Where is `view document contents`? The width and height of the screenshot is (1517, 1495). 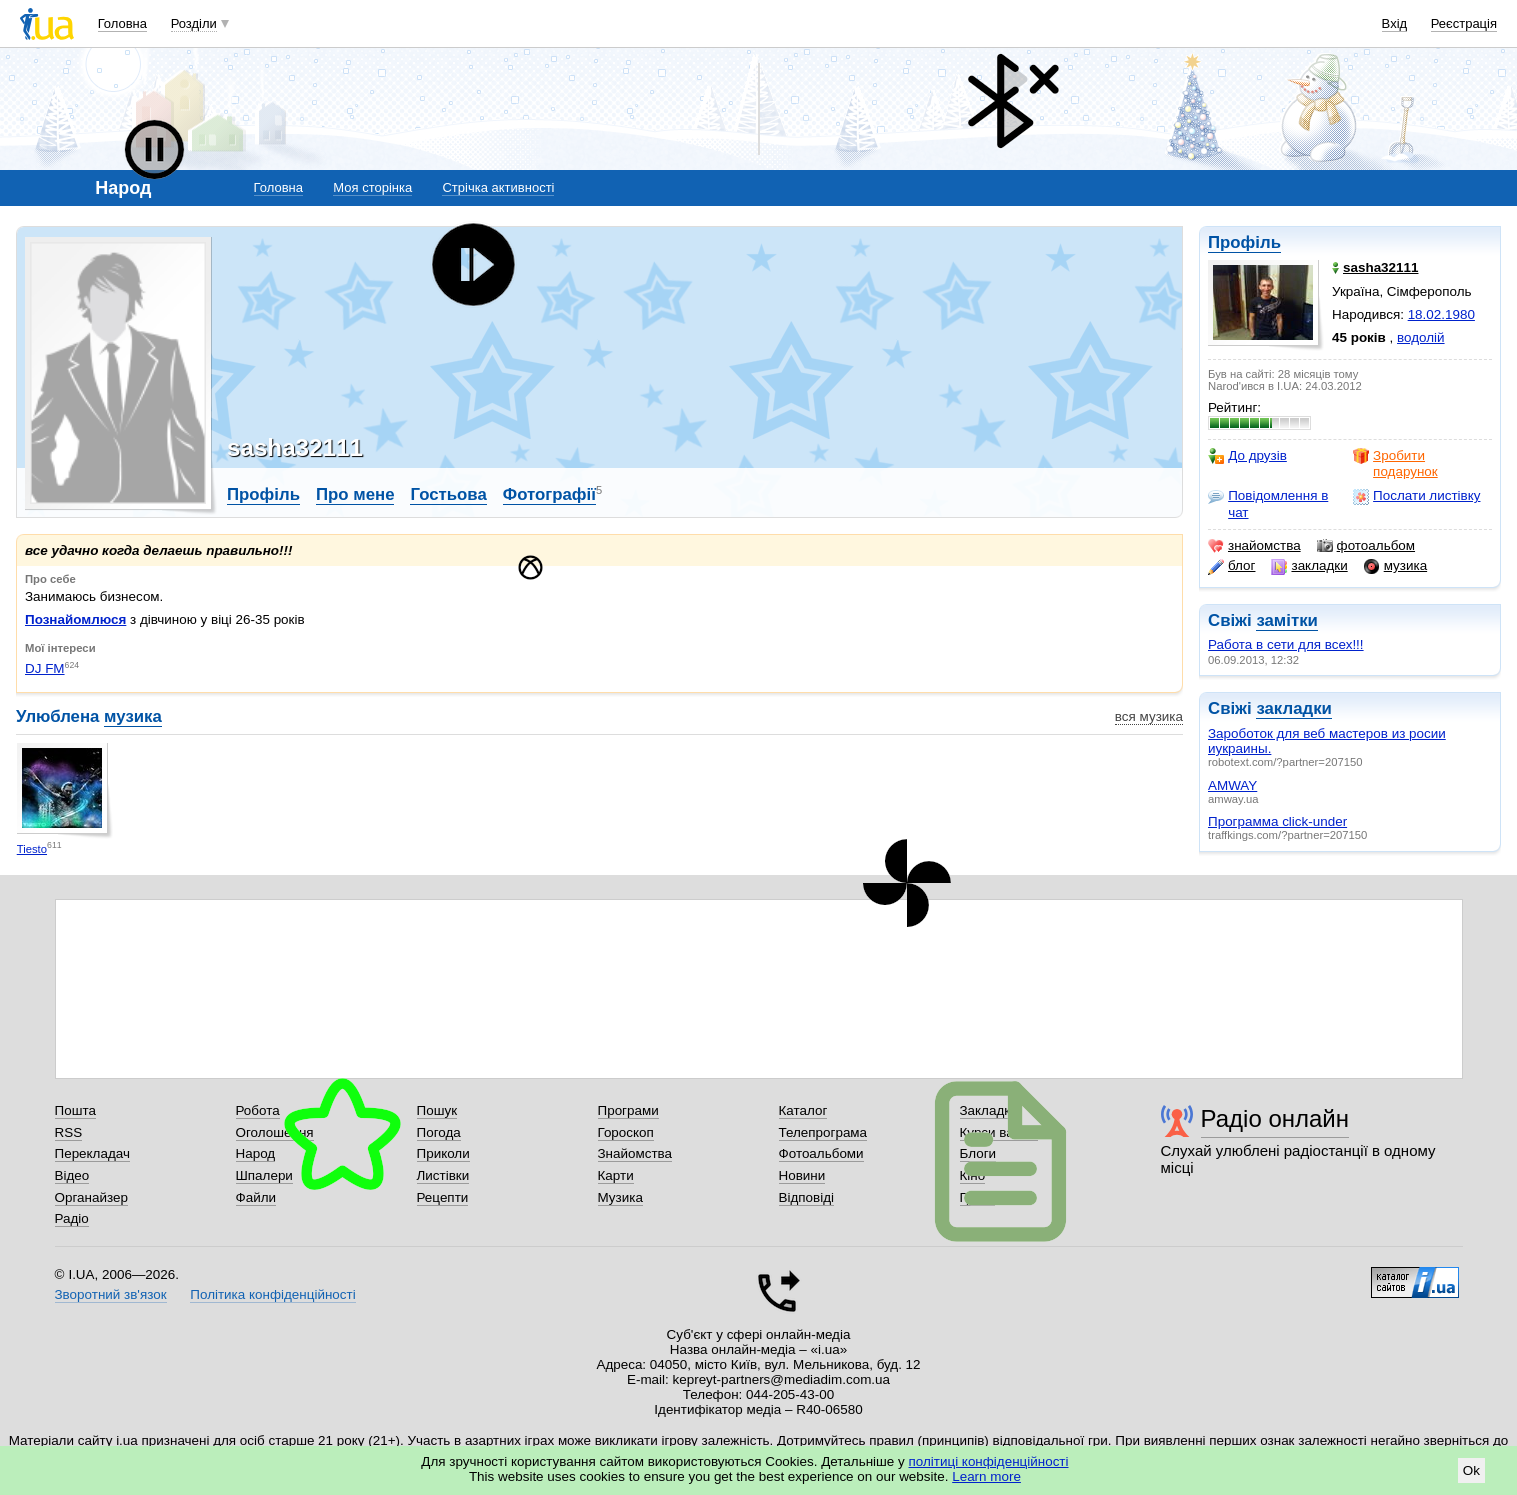 view document contents is located at coordinates (1000, 1161).